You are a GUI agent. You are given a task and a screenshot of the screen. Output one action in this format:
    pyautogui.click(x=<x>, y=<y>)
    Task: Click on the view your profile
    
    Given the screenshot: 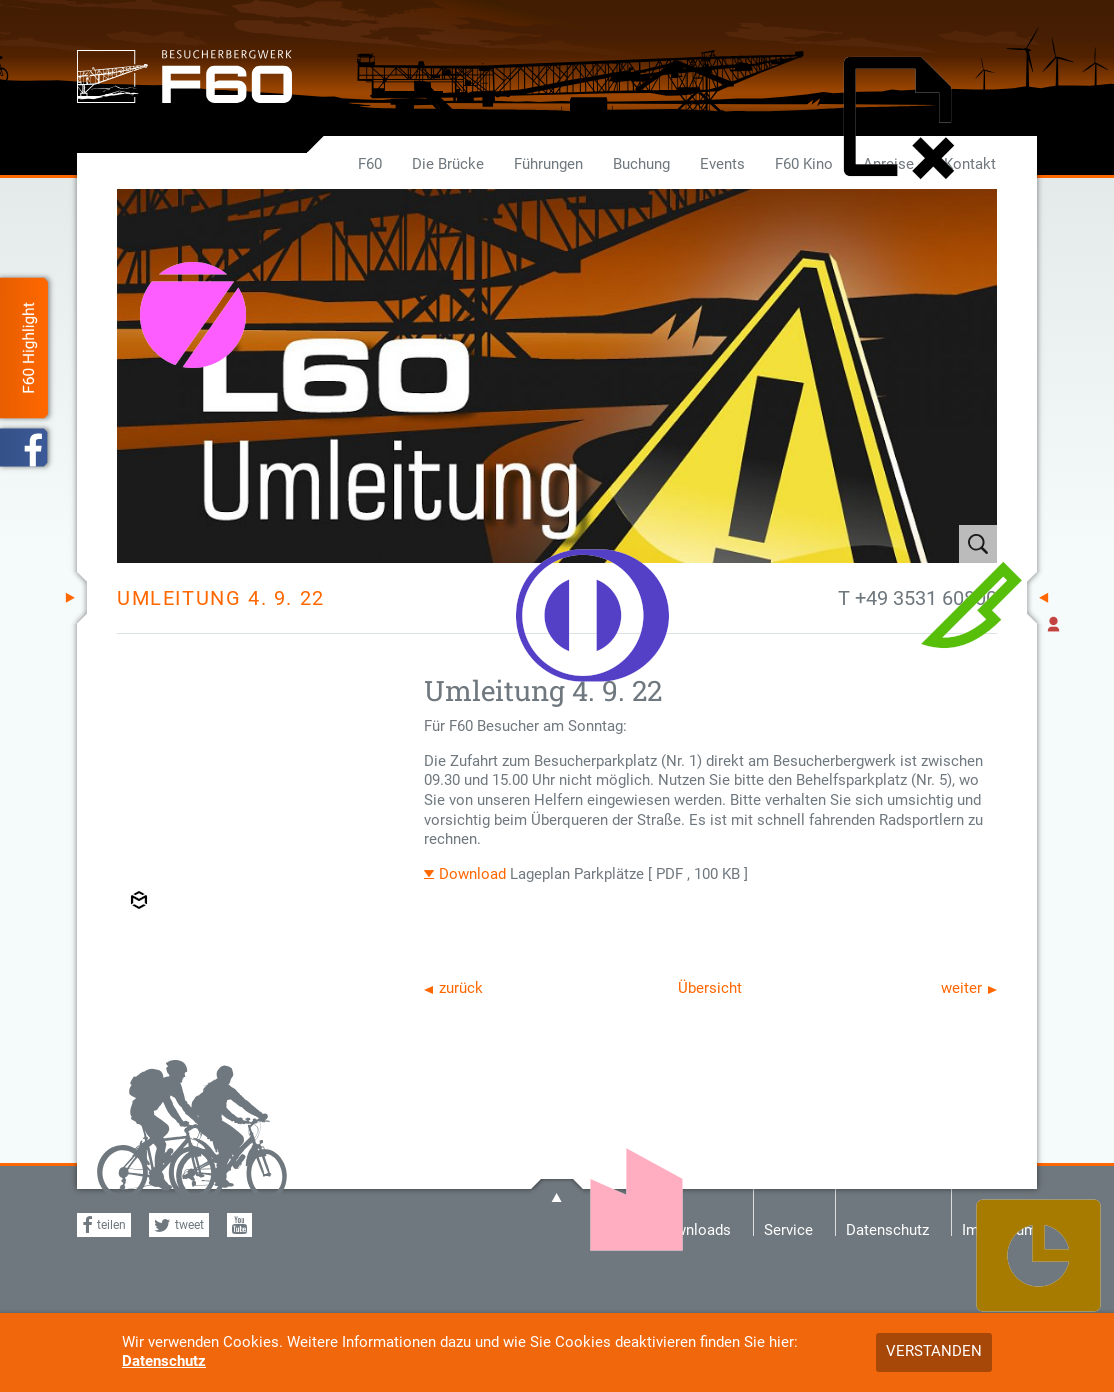 What is the action you would take?
    pyautogui.click(x=1053, y=624)
    